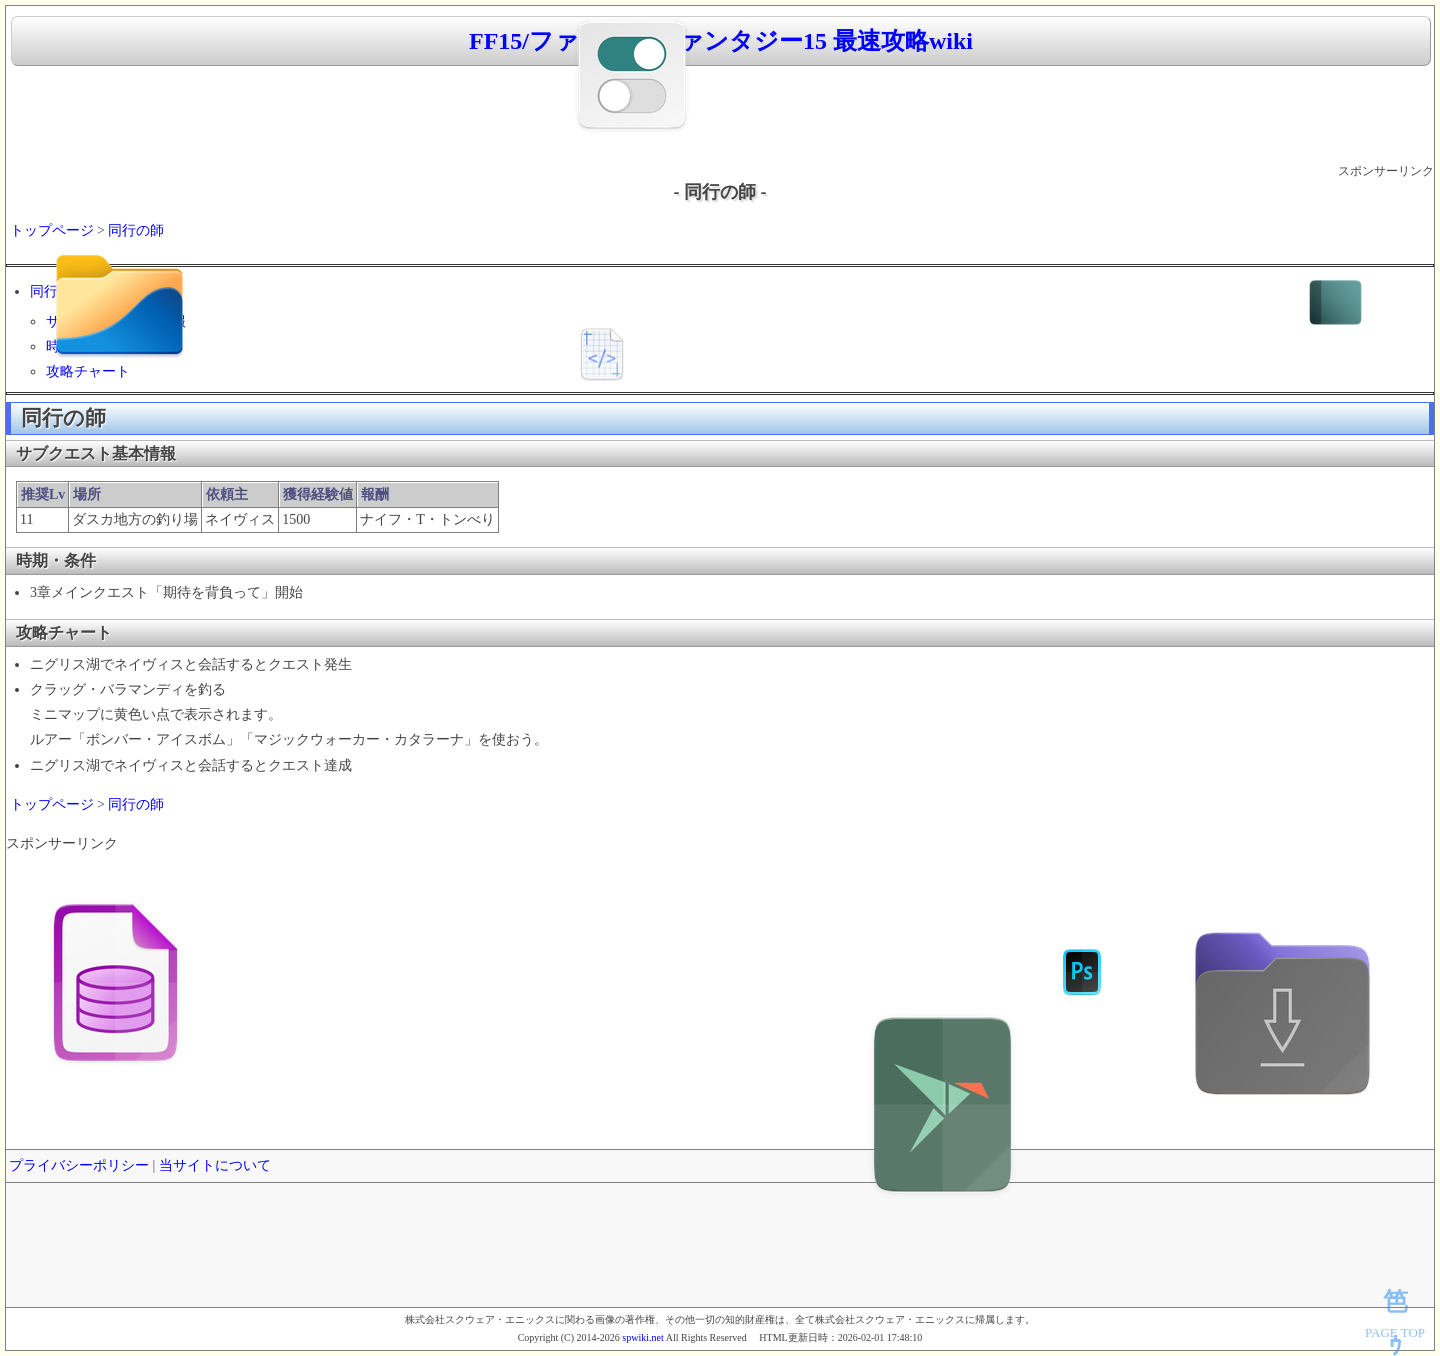 The image size is (1440, 1356). I want to click on libreoffice base database file, so click(115, 982).